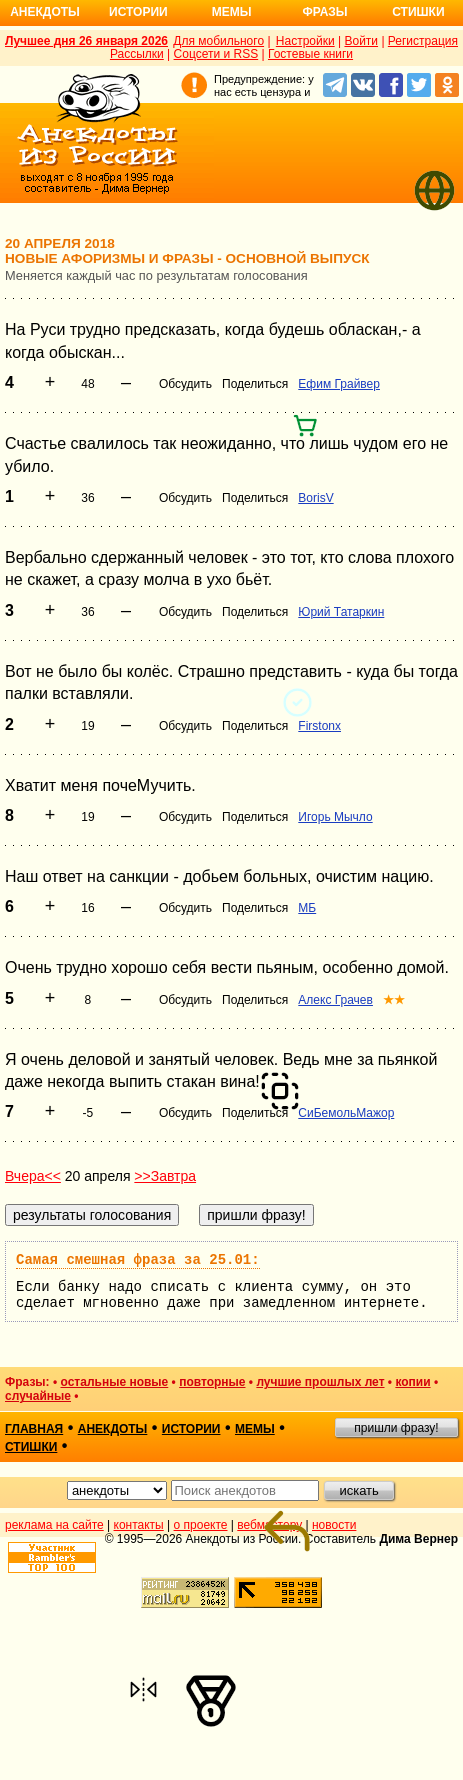  I want to click on indicates task or action completed successfully, so click(297, 702).